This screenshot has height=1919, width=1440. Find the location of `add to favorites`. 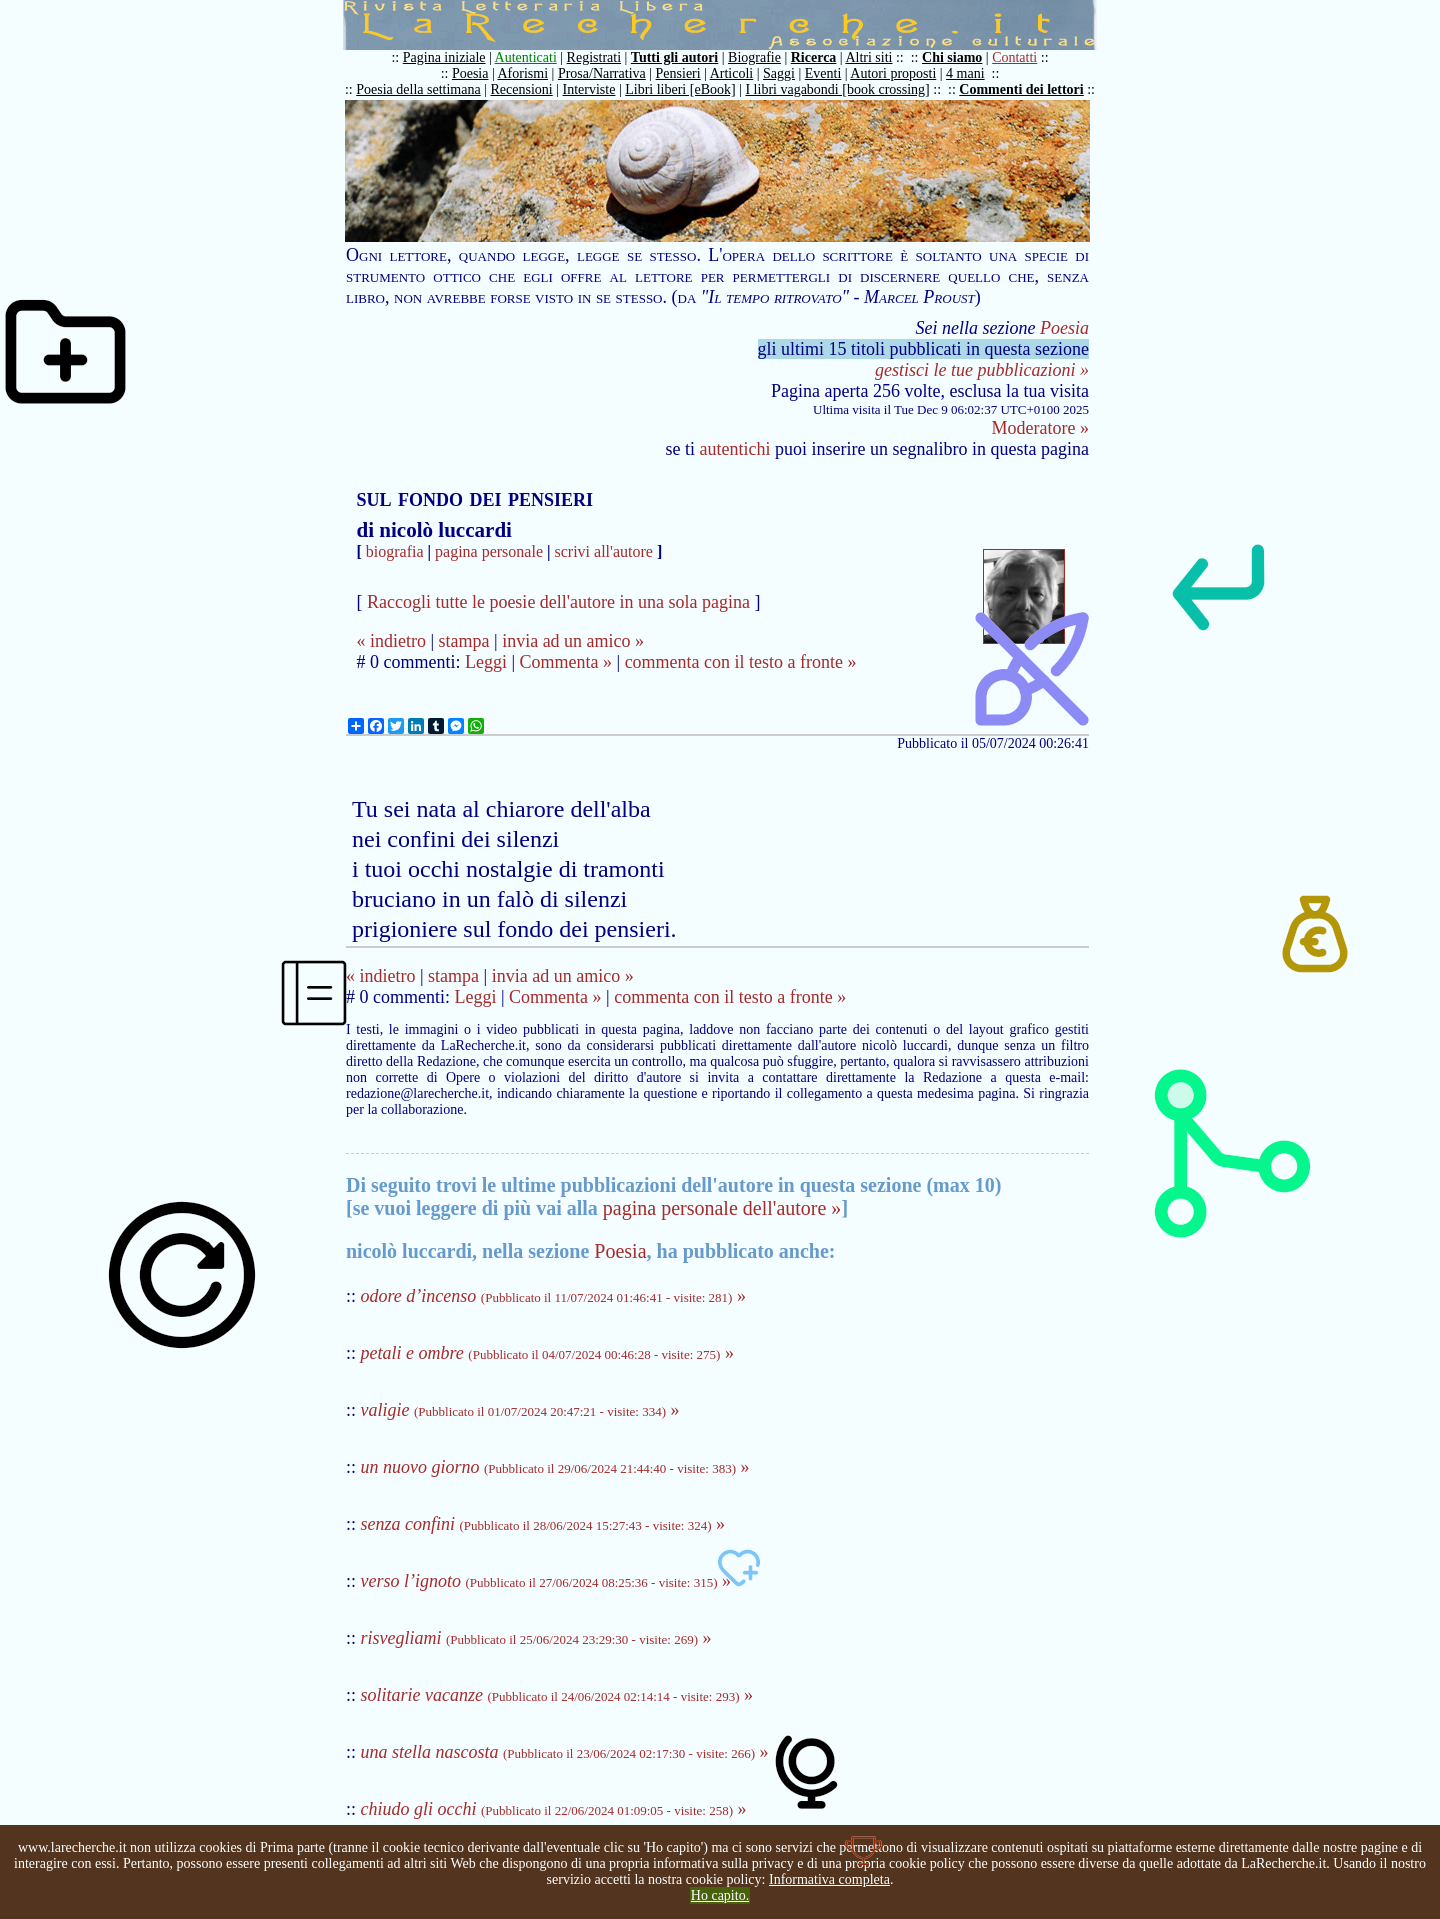

add to favorites is located at coordinates (739, 1567).